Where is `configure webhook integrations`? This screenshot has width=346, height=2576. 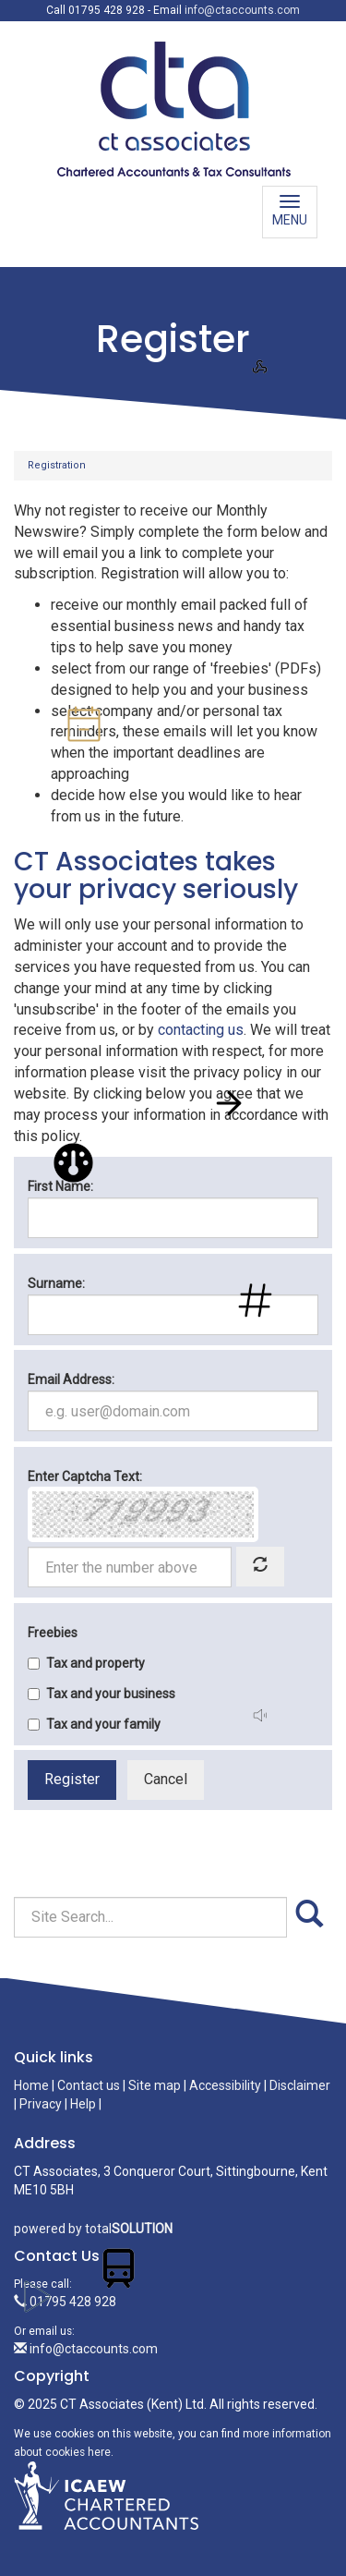
configure webhook integrations is located at coordinates (259, 367).